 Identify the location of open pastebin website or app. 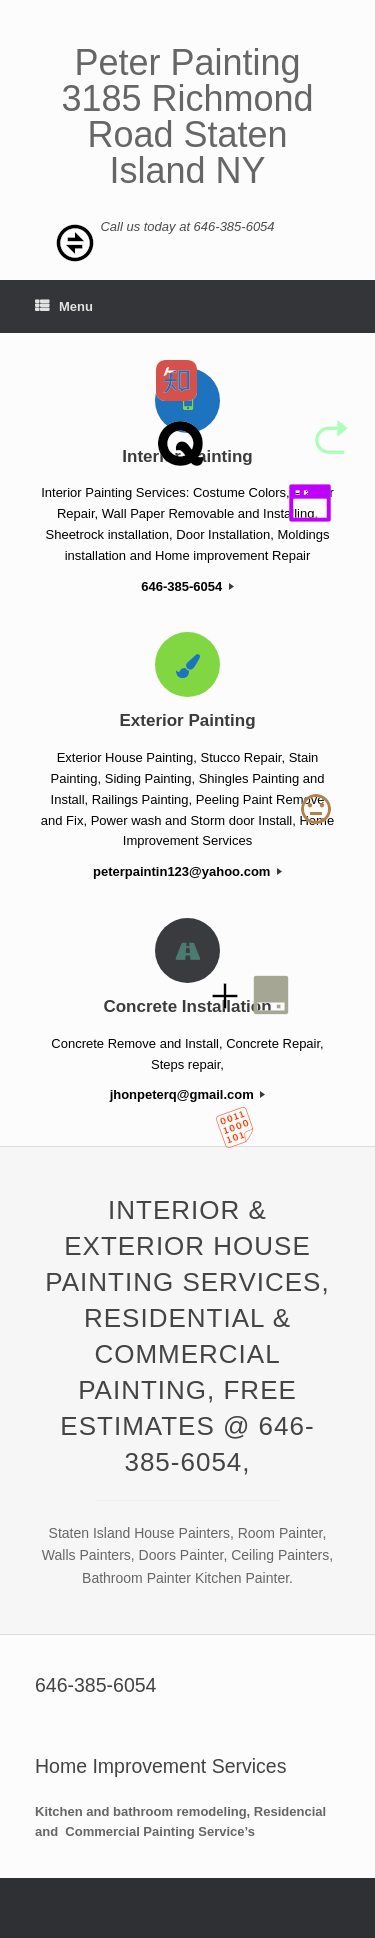
(234, 1127).